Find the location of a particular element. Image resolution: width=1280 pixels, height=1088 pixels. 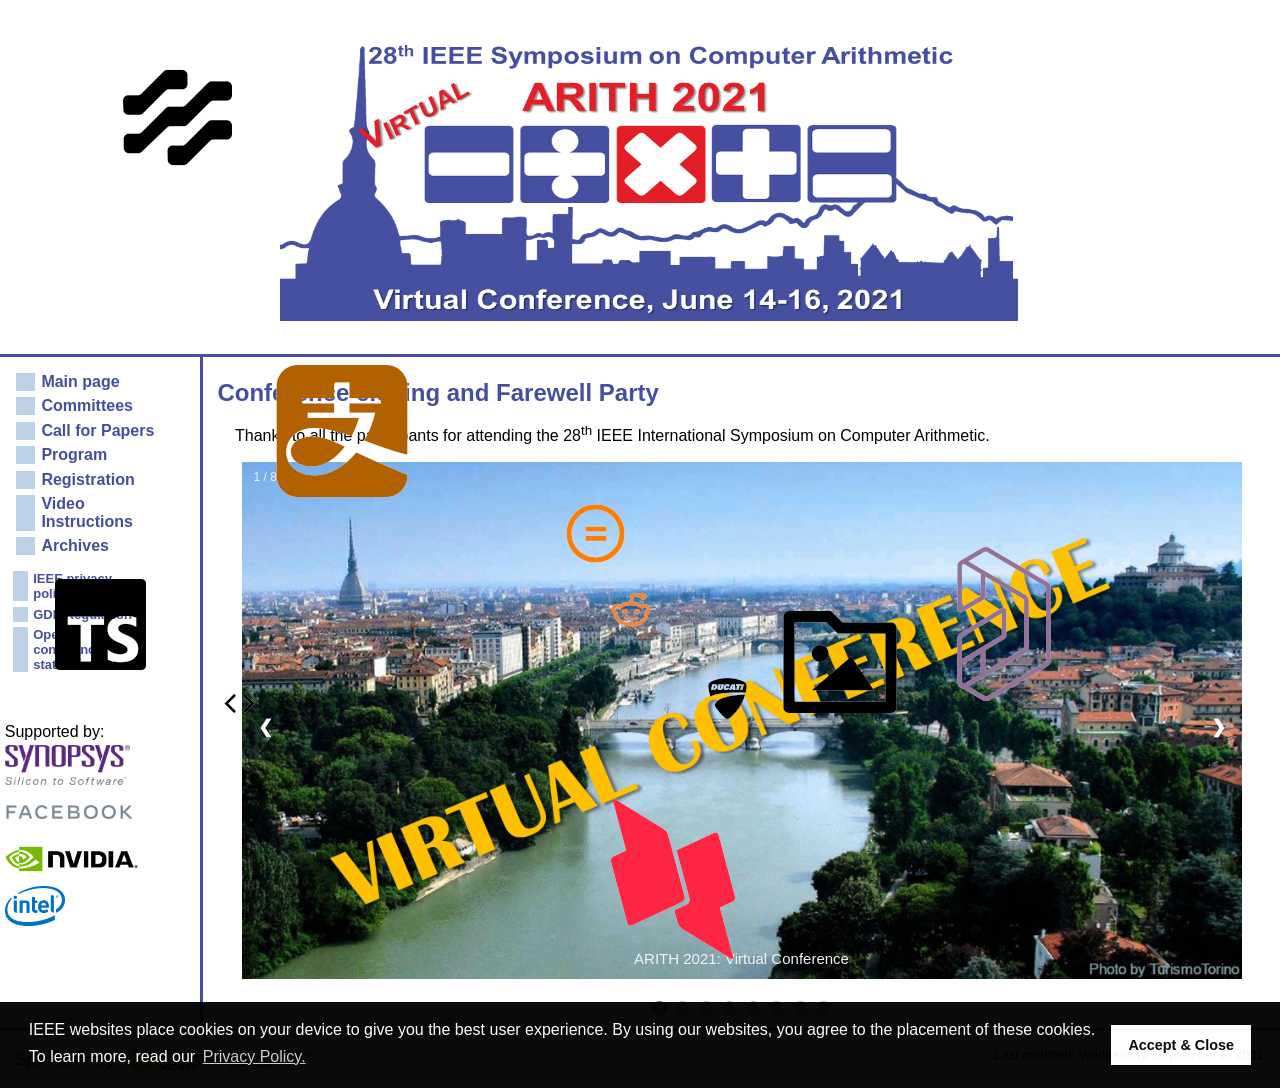

visit dblp computer science bibliography is located at coordinates (673, 879).